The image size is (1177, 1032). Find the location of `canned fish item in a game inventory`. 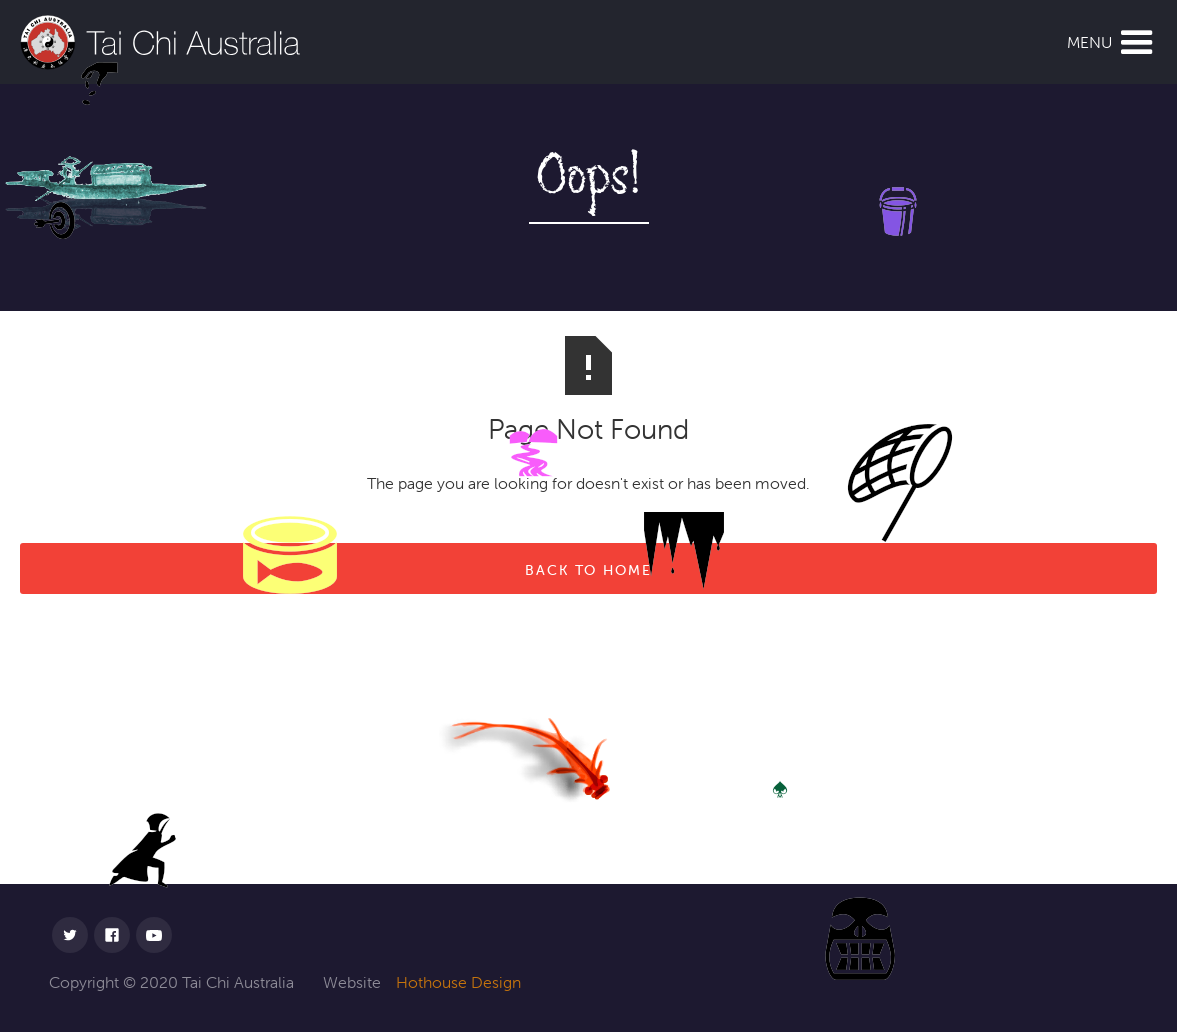

canned fish item in a game inventory is located at coordinates (290, 555).